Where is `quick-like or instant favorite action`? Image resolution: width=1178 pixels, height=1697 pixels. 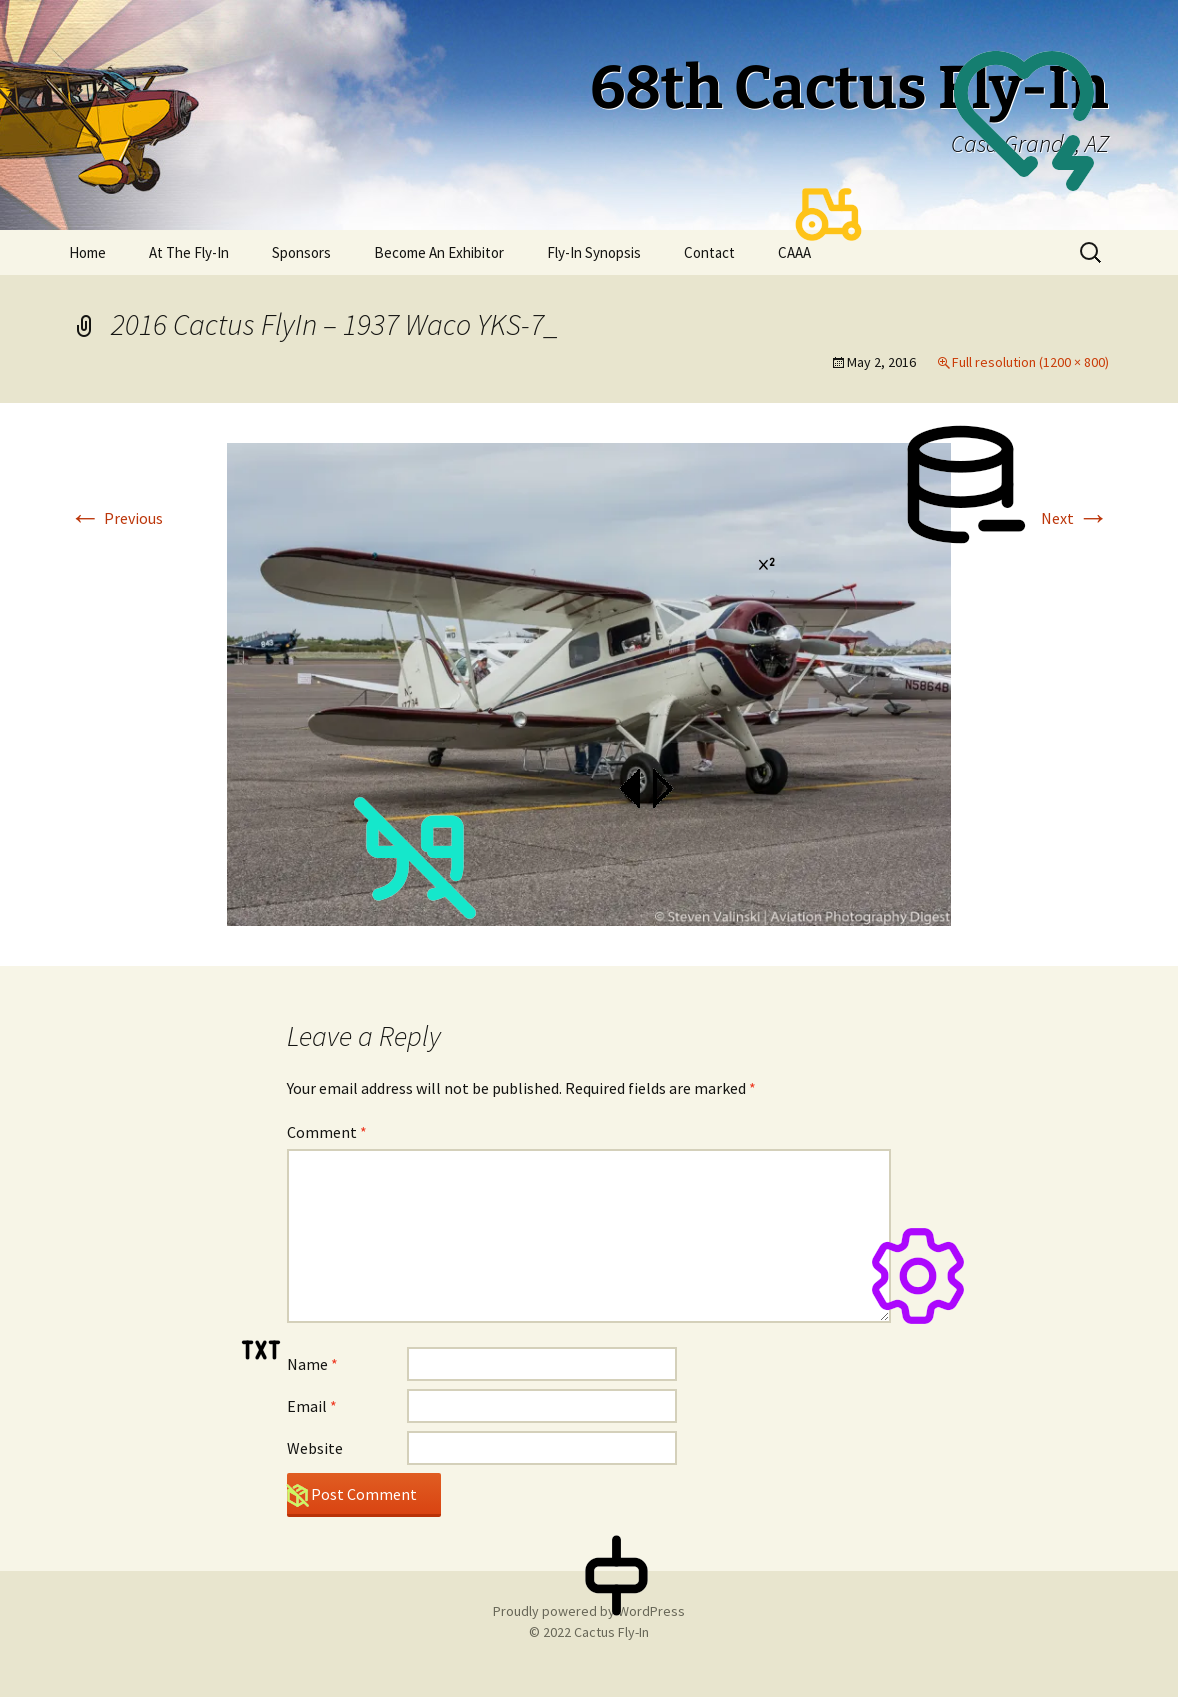 quick-like or instant favorite action is located at coordinates (1024, 114).